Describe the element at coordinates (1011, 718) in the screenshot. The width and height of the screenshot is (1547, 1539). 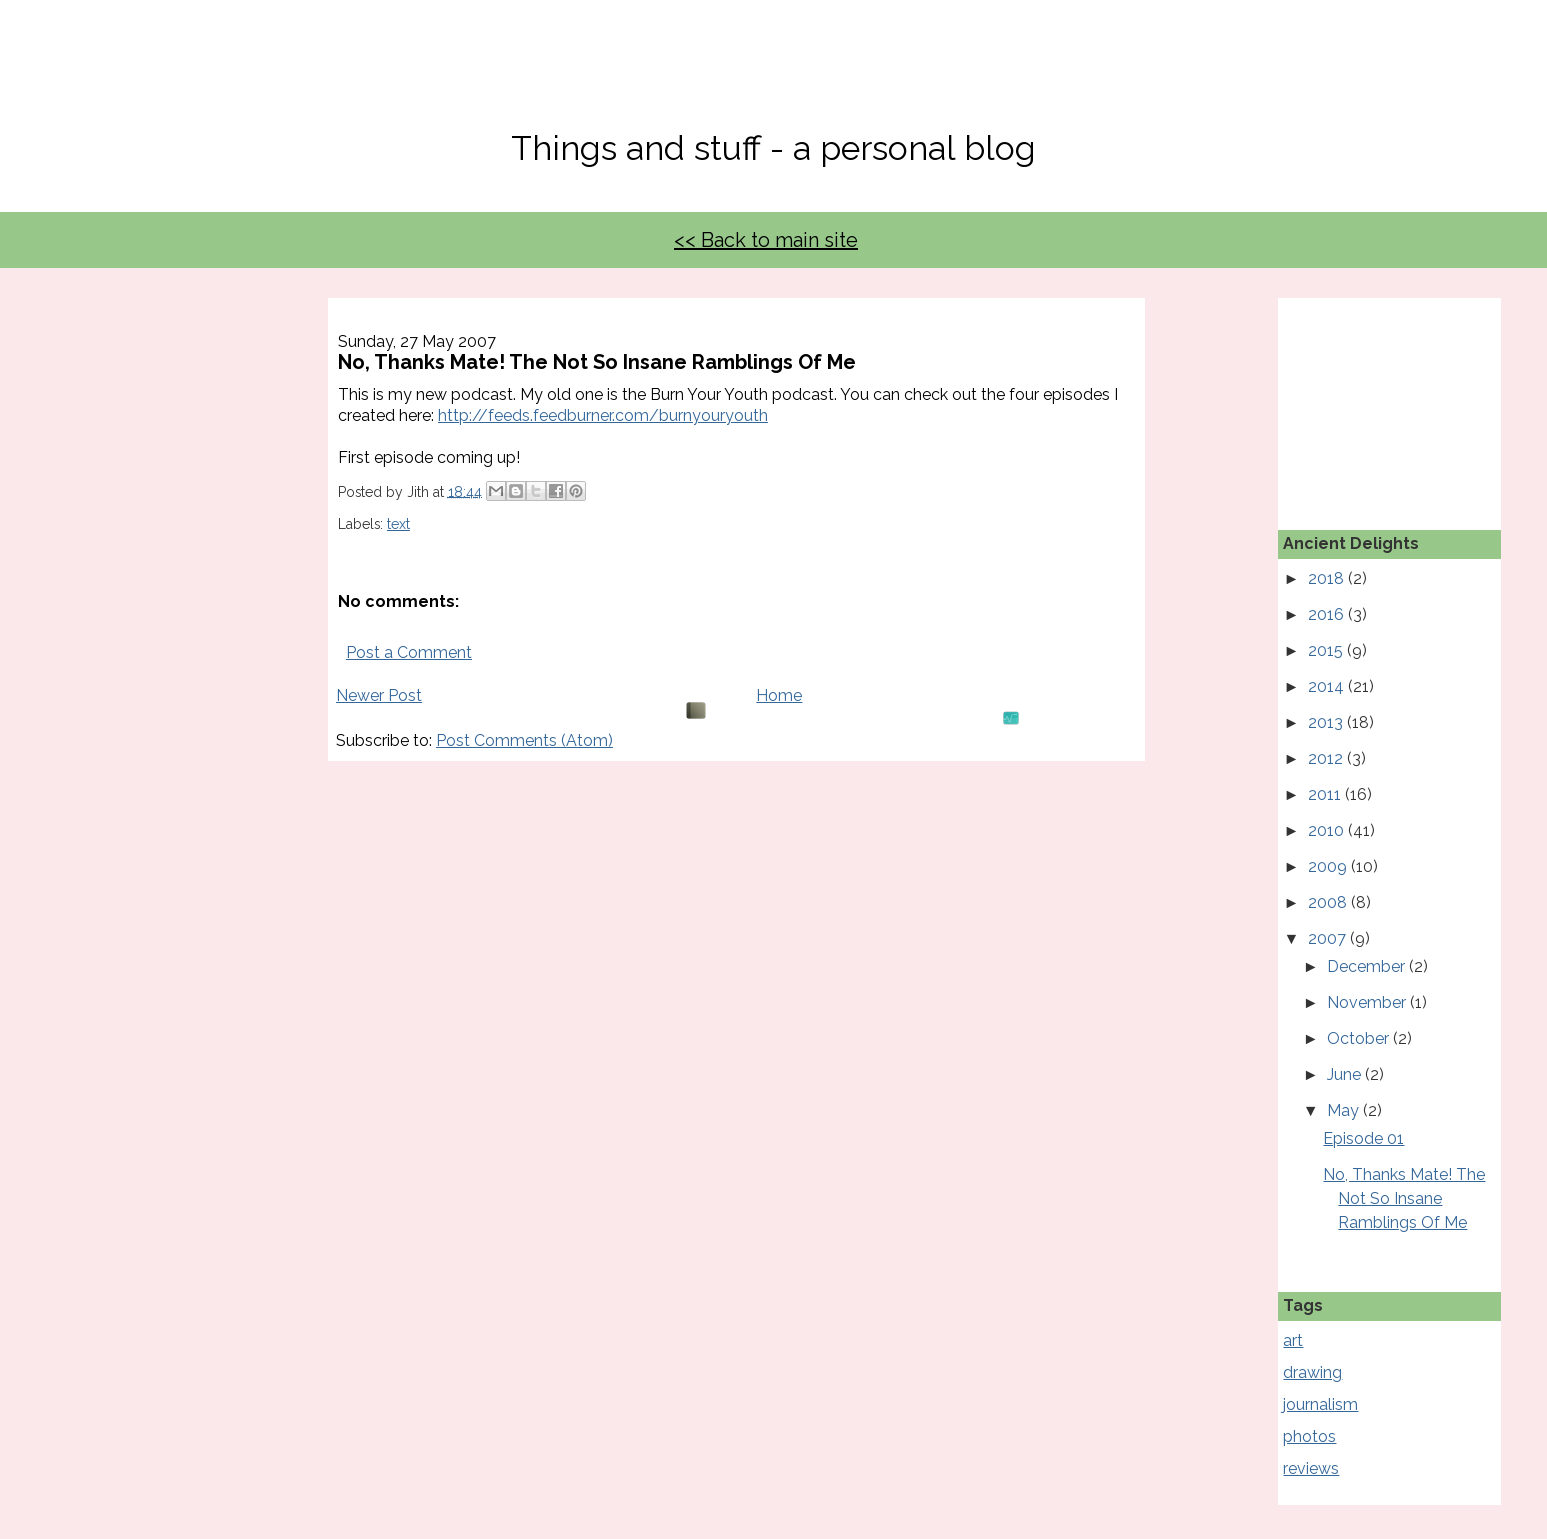
I see `open system usage monitoring app` at that location.